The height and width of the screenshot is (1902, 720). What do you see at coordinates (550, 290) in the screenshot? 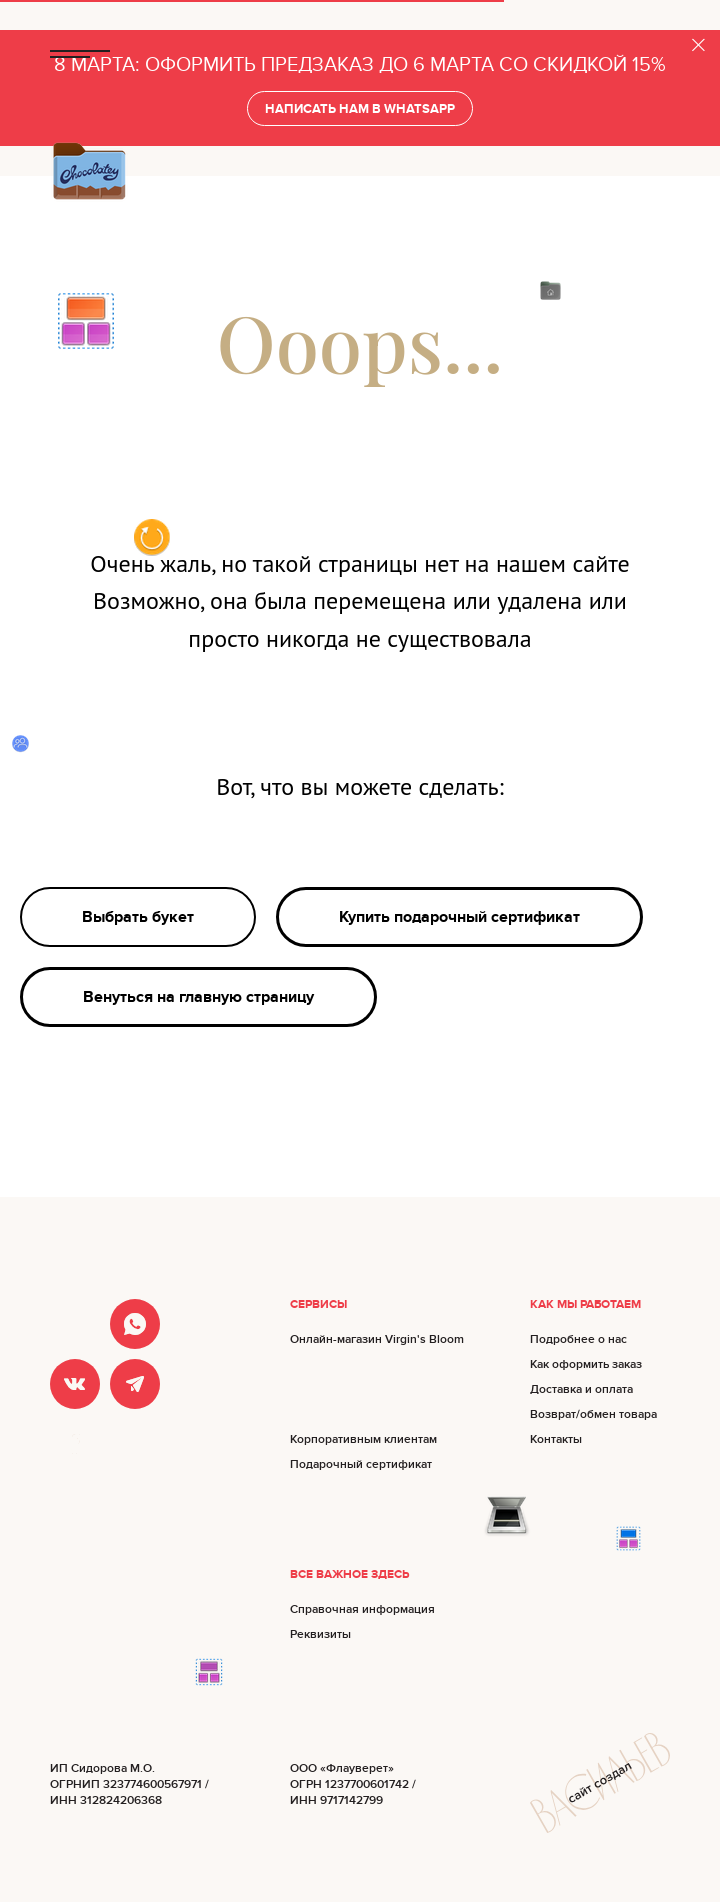
I see `access your home folder` at bounding box center [550, 290].